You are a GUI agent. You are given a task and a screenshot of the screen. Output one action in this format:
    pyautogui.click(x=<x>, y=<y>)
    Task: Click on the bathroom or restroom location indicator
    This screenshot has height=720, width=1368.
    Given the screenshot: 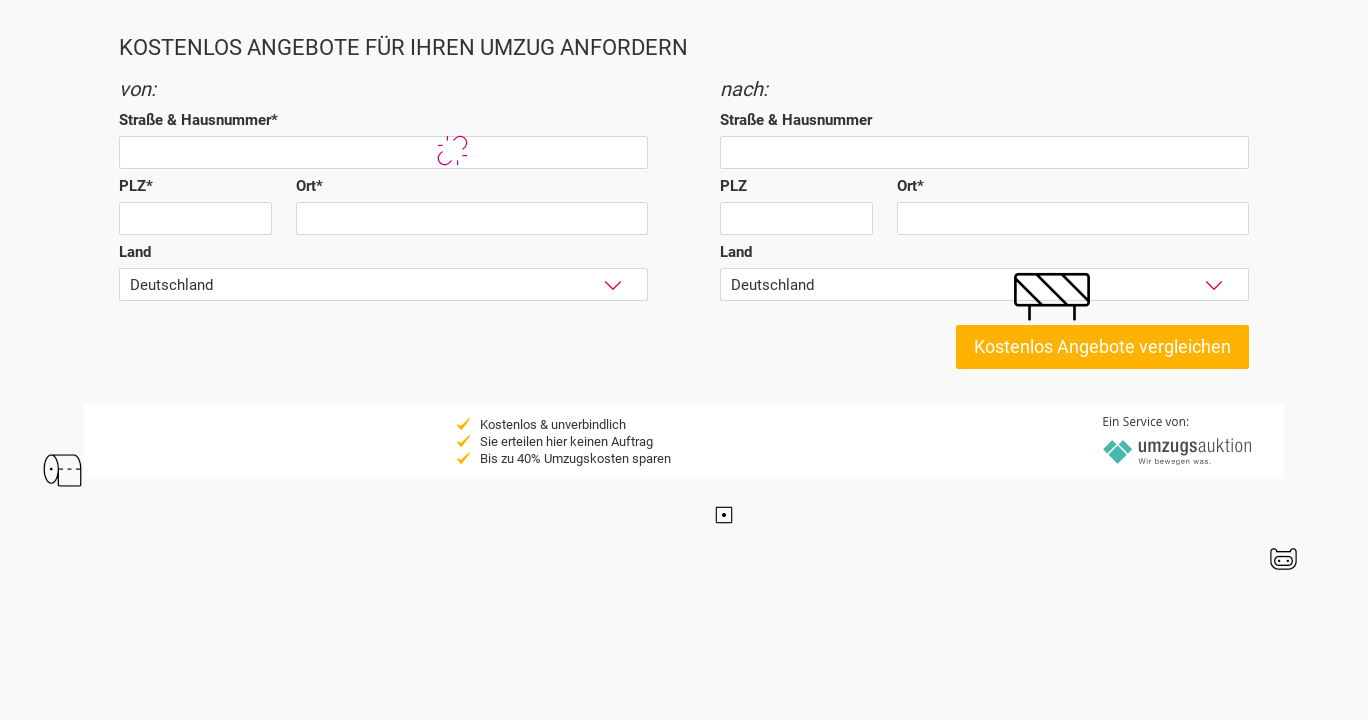 What is the action you would take?
    pyautogui.click(x=62, y=470)
    